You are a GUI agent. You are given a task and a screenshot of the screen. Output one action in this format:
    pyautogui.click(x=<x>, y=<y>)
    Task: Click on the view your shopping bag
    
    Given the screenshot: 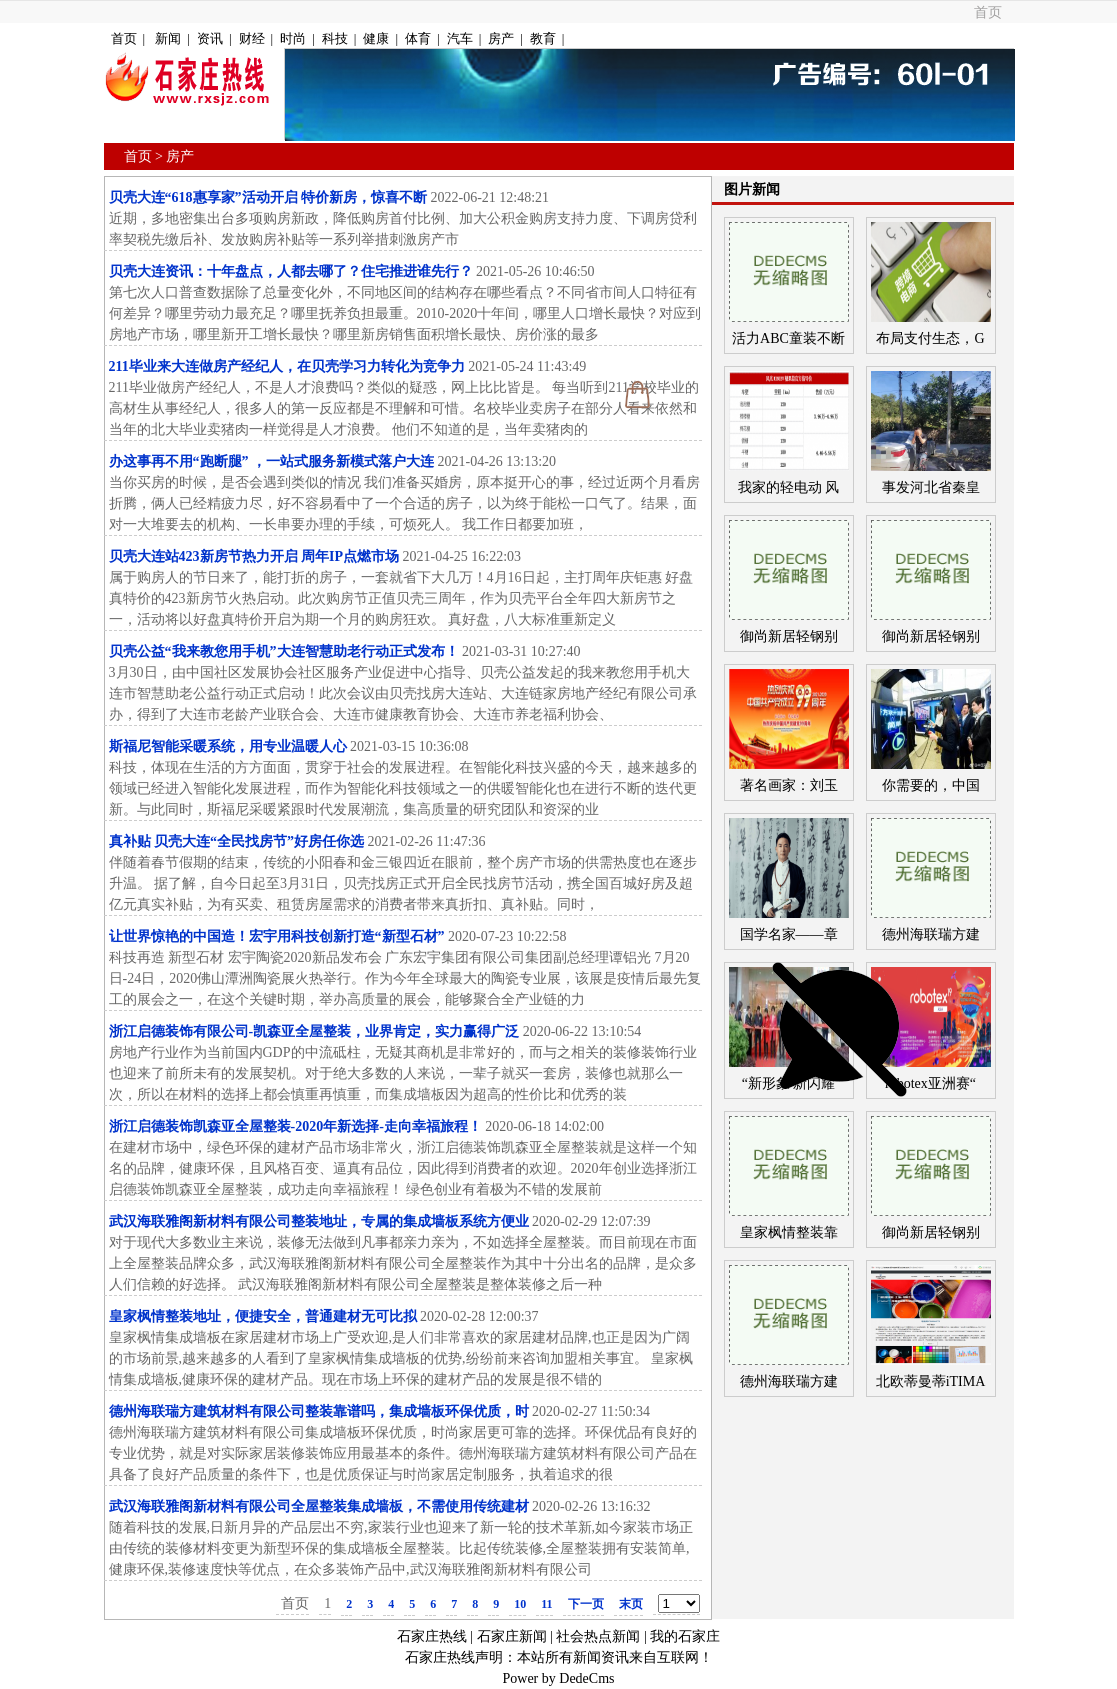 What is the action you would take?
    pyautogui.click(x=637, y=394)
    